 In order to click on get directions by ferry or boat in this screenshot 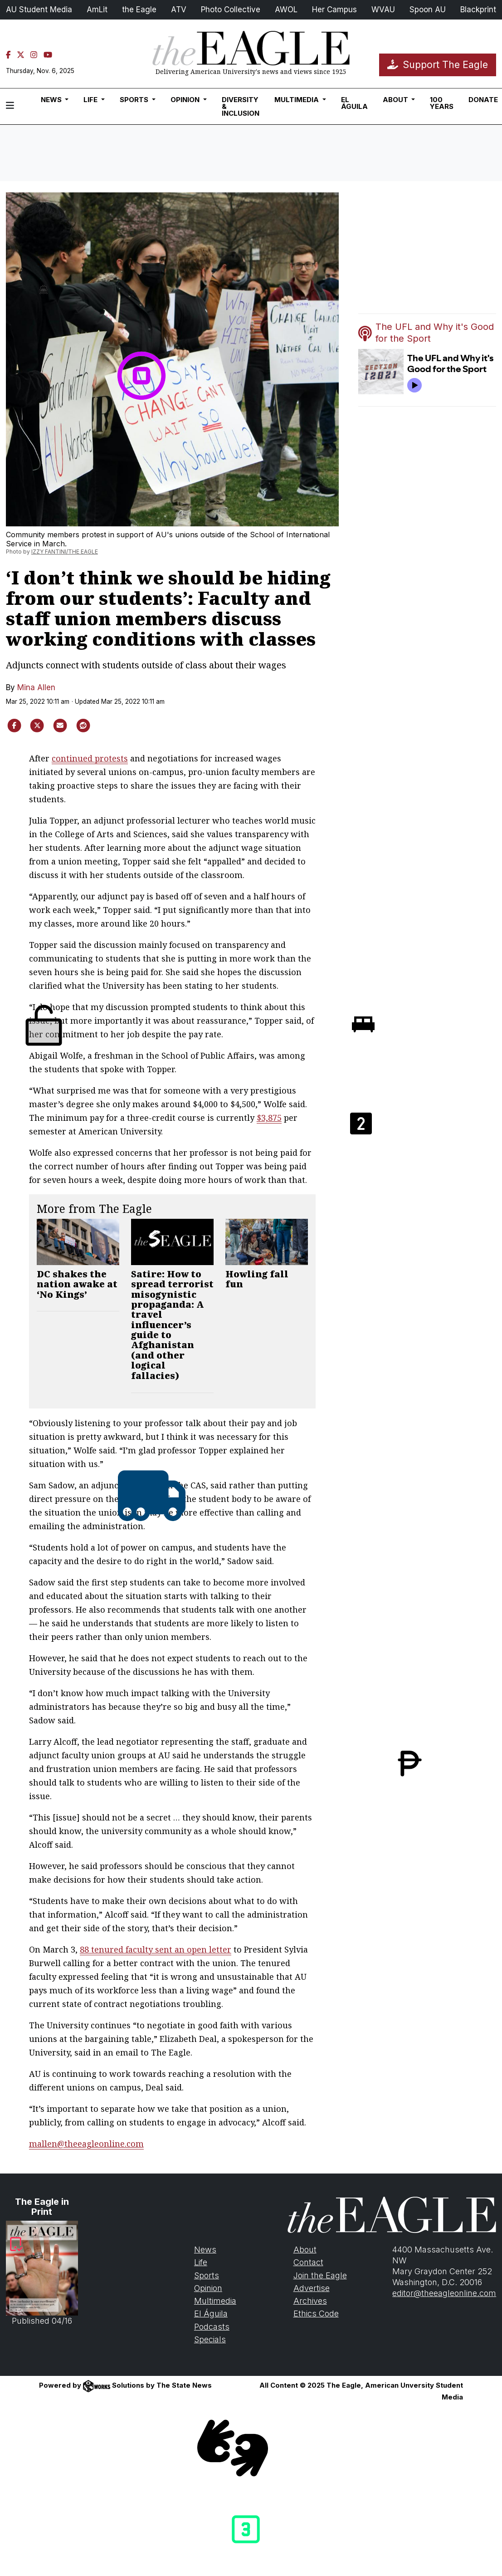, I will do `click(44, 289)`.